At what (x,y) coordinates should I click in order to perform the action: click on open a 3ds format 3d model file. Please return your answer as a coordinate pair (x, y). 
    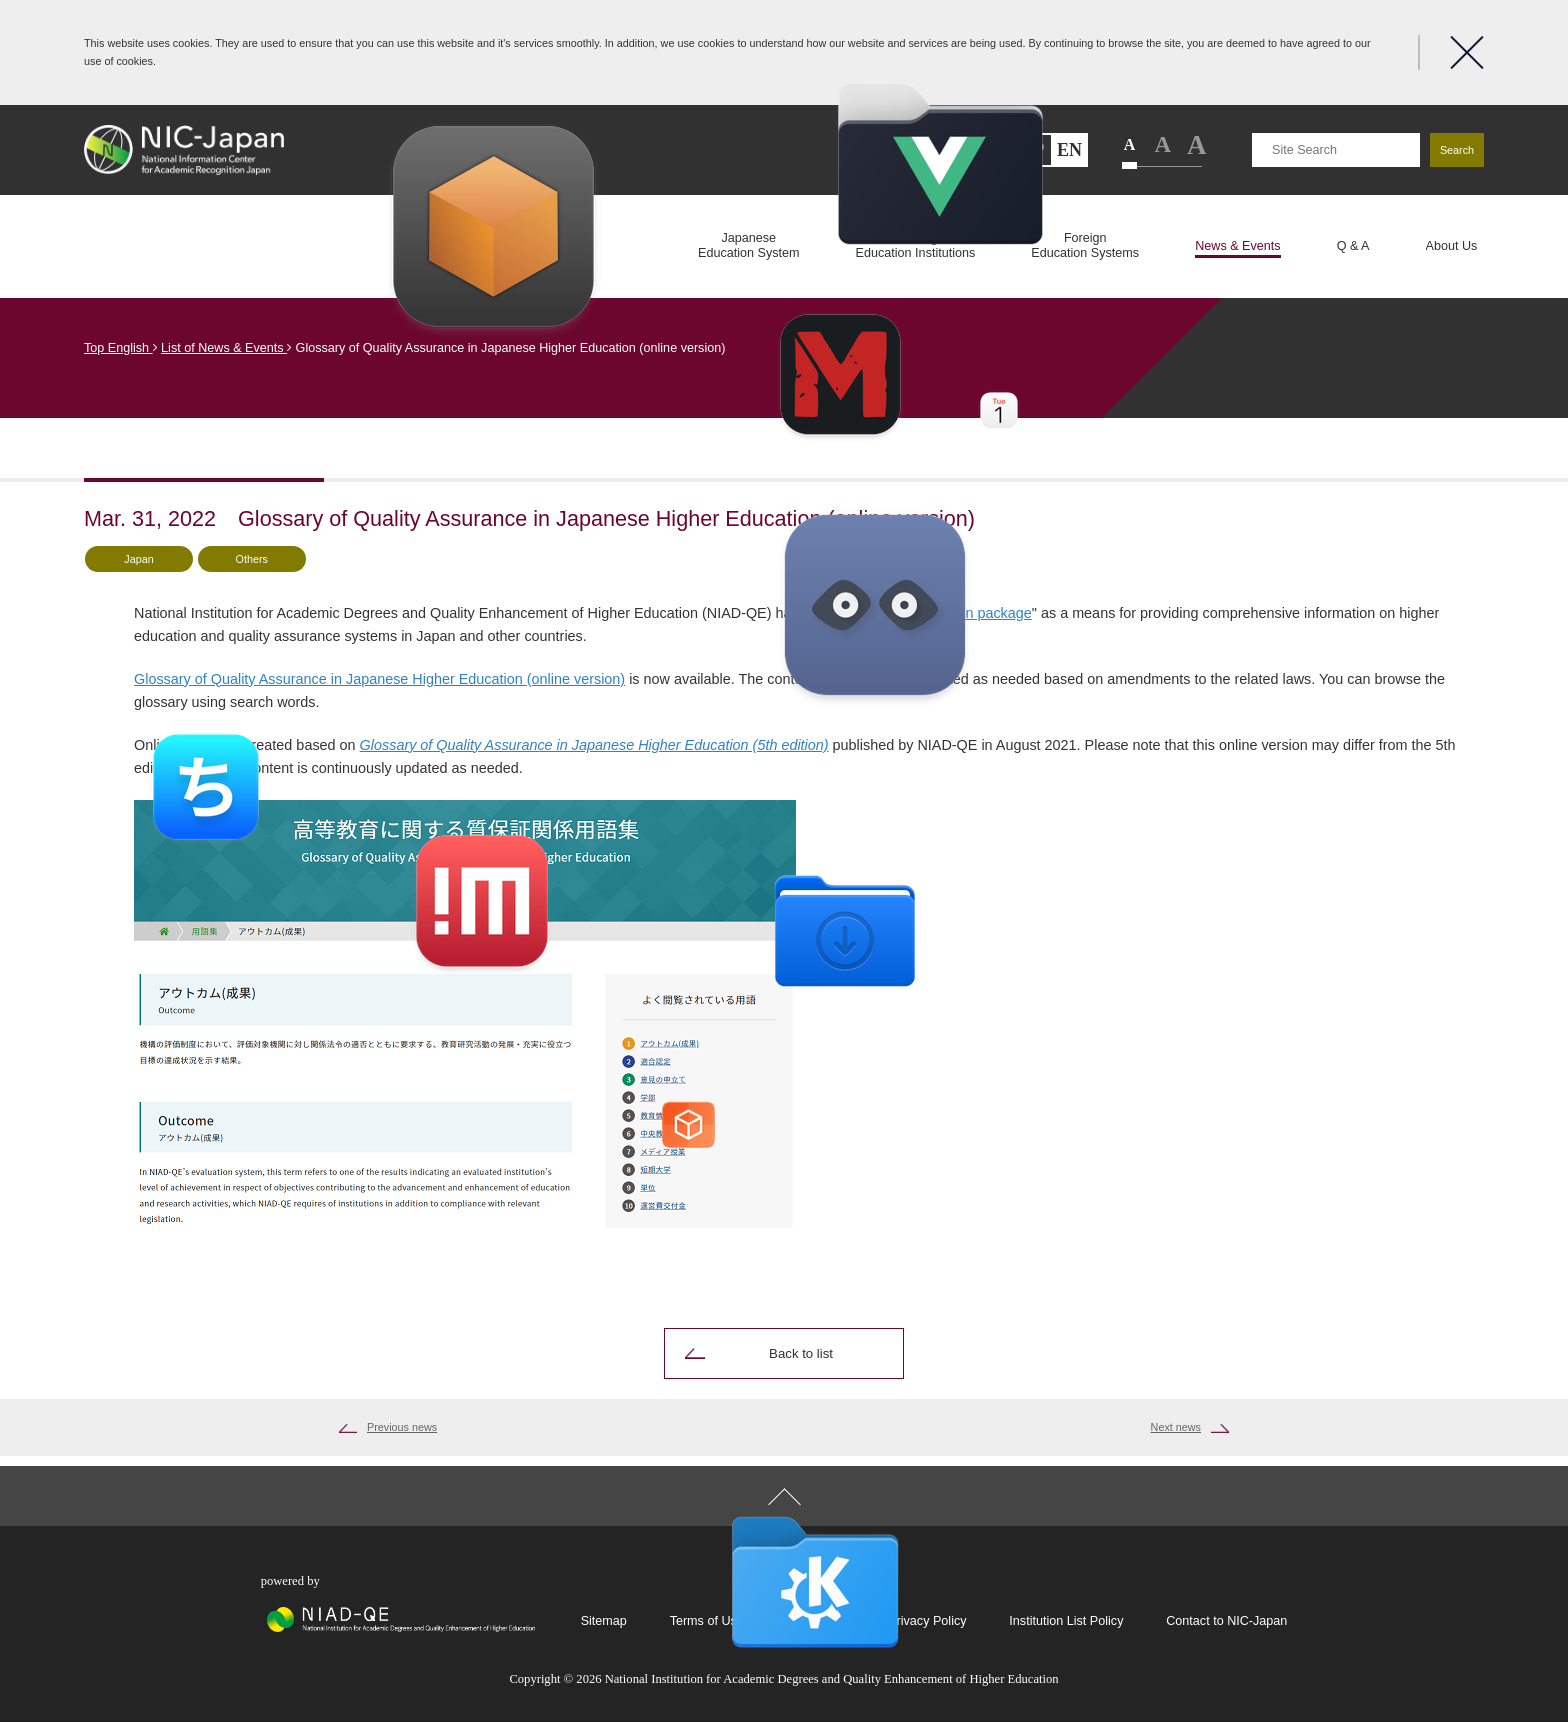
    Looking at the image, I should click on (688, 1123).